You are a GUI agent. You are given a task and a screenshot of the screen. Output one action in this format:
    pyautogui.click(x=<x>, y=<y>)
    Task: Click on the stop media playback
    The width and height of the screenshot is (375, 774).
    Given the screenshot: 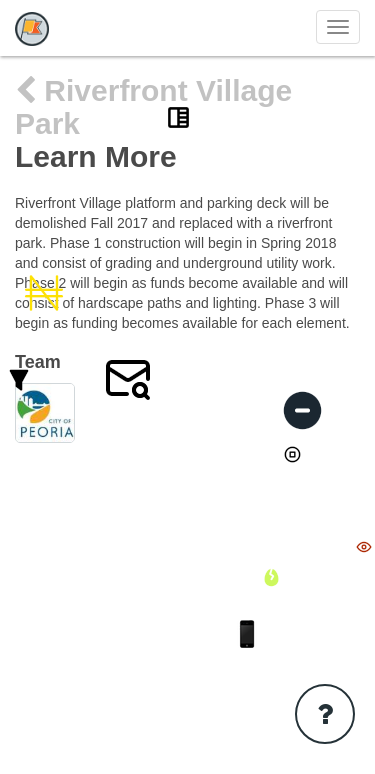 What is the action you would take?
    pyautogui.click(x=292, y=454)
    